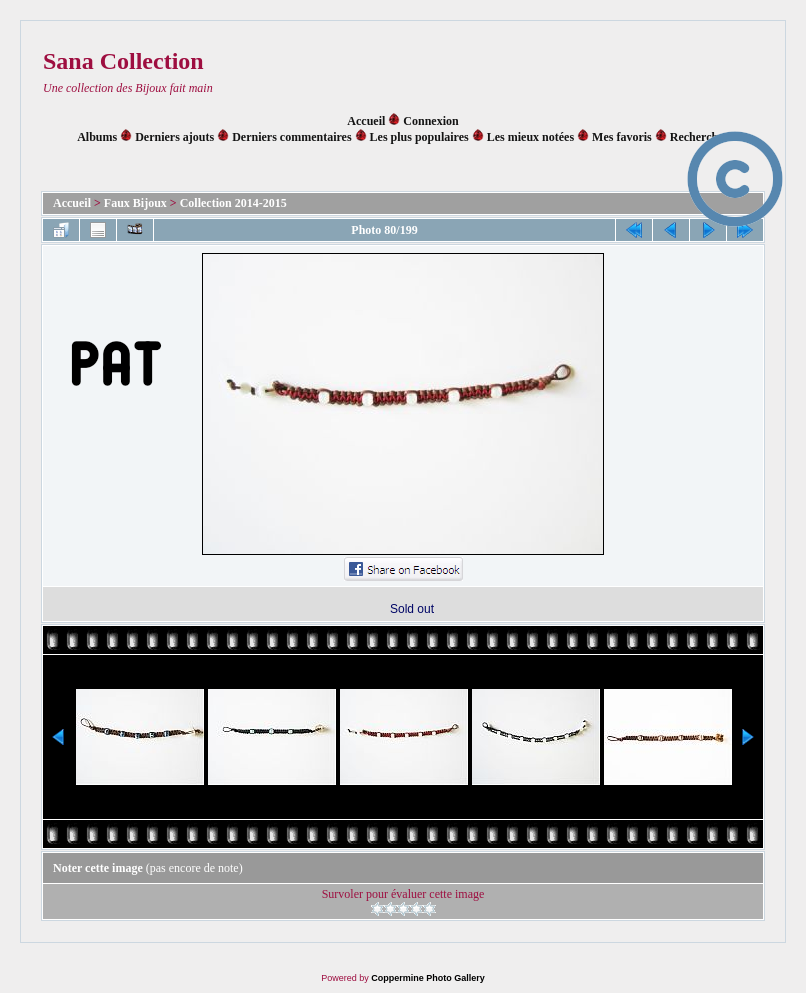 The width and height of the screenshot is (806, 993). I want to click on indicates an HTTP PATCH request method, so click(116, 363).